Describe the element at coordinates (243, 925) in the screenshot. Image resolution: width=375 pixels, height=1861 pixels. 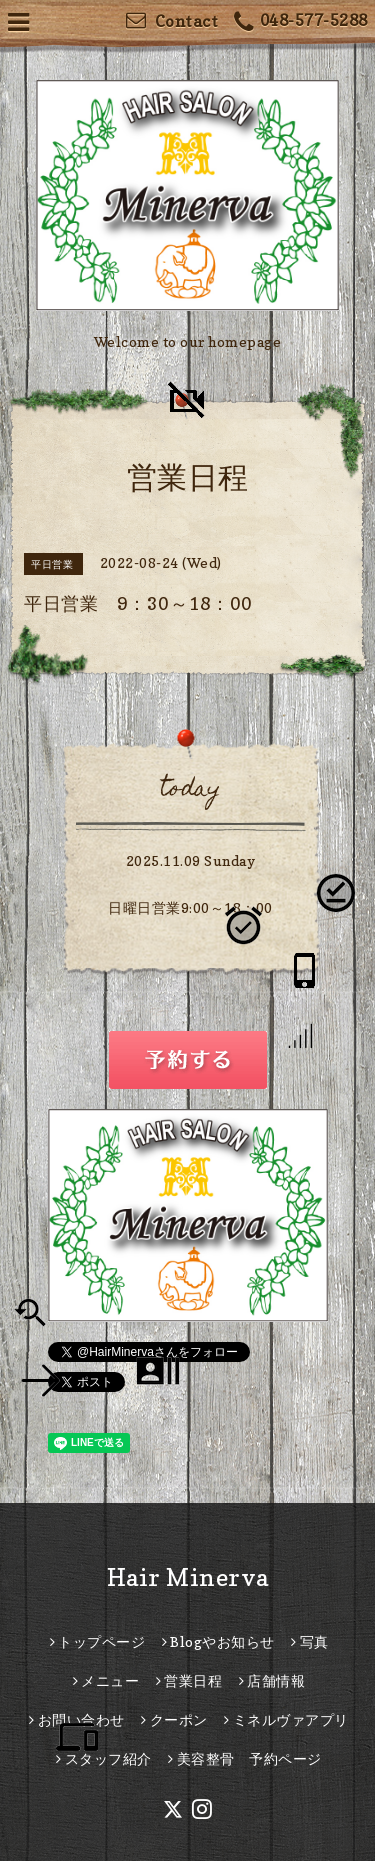
I see `alarm is set and active` at that location.